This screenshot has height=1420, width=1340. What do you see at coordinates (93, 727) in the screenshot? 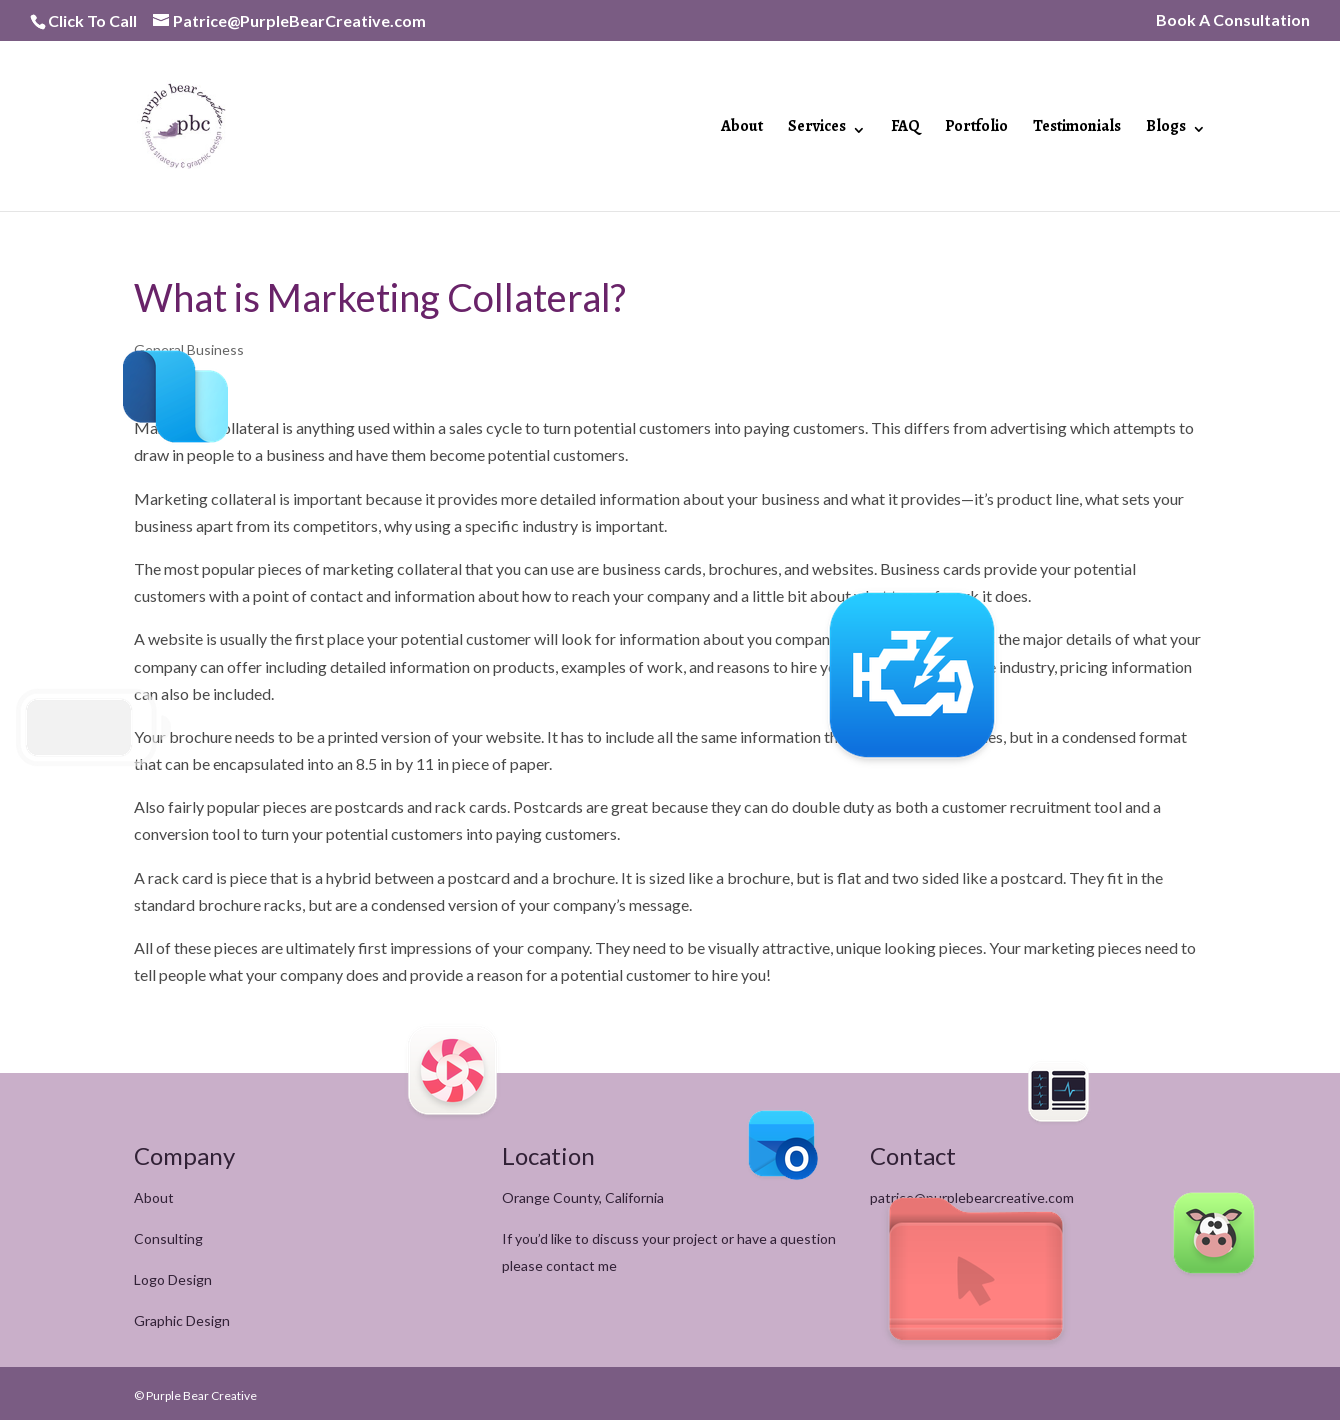
I see `indicates battery level at 80% charge` at bounding box center [93, 727].